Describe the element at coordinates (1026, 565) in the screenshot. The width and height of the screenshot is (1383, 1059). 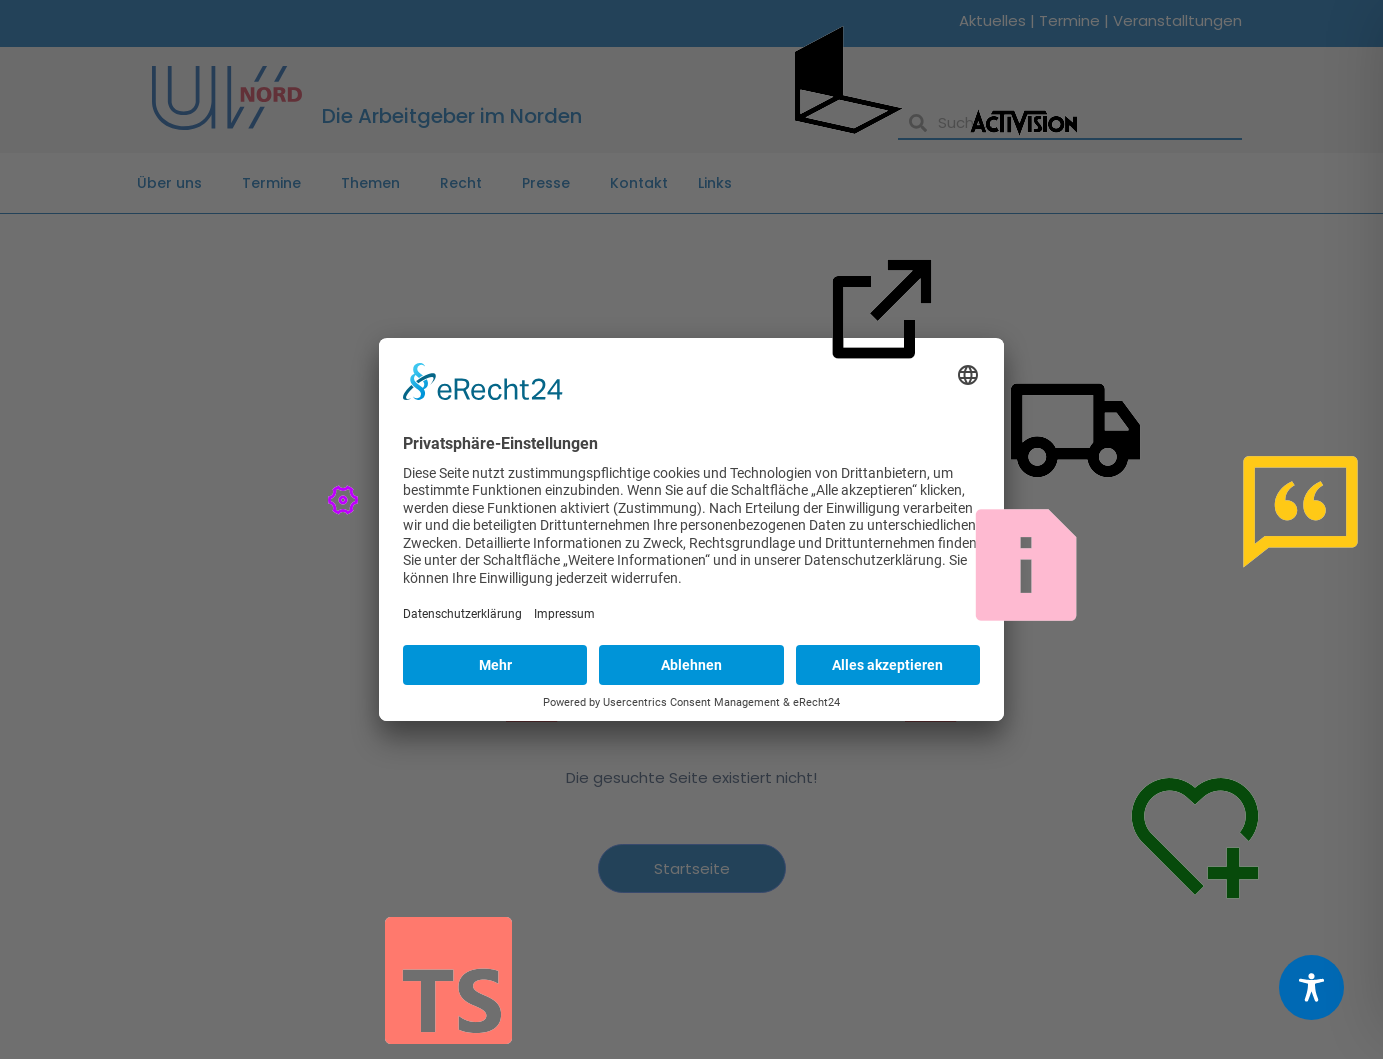
I see `view file details or properties` at that location.